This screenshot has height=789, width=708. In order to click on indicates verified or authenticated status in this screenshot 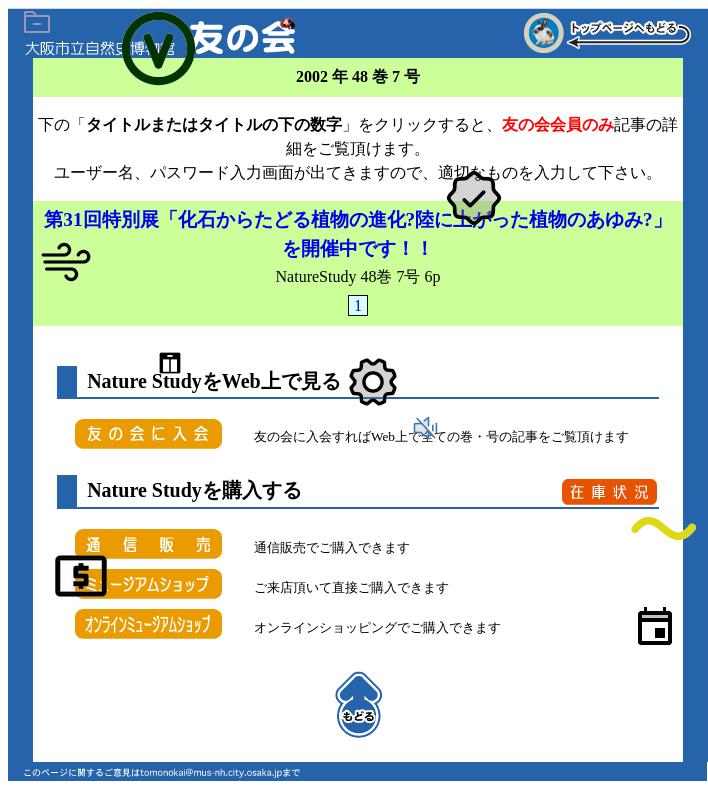, I will do `click(474, 198)`.